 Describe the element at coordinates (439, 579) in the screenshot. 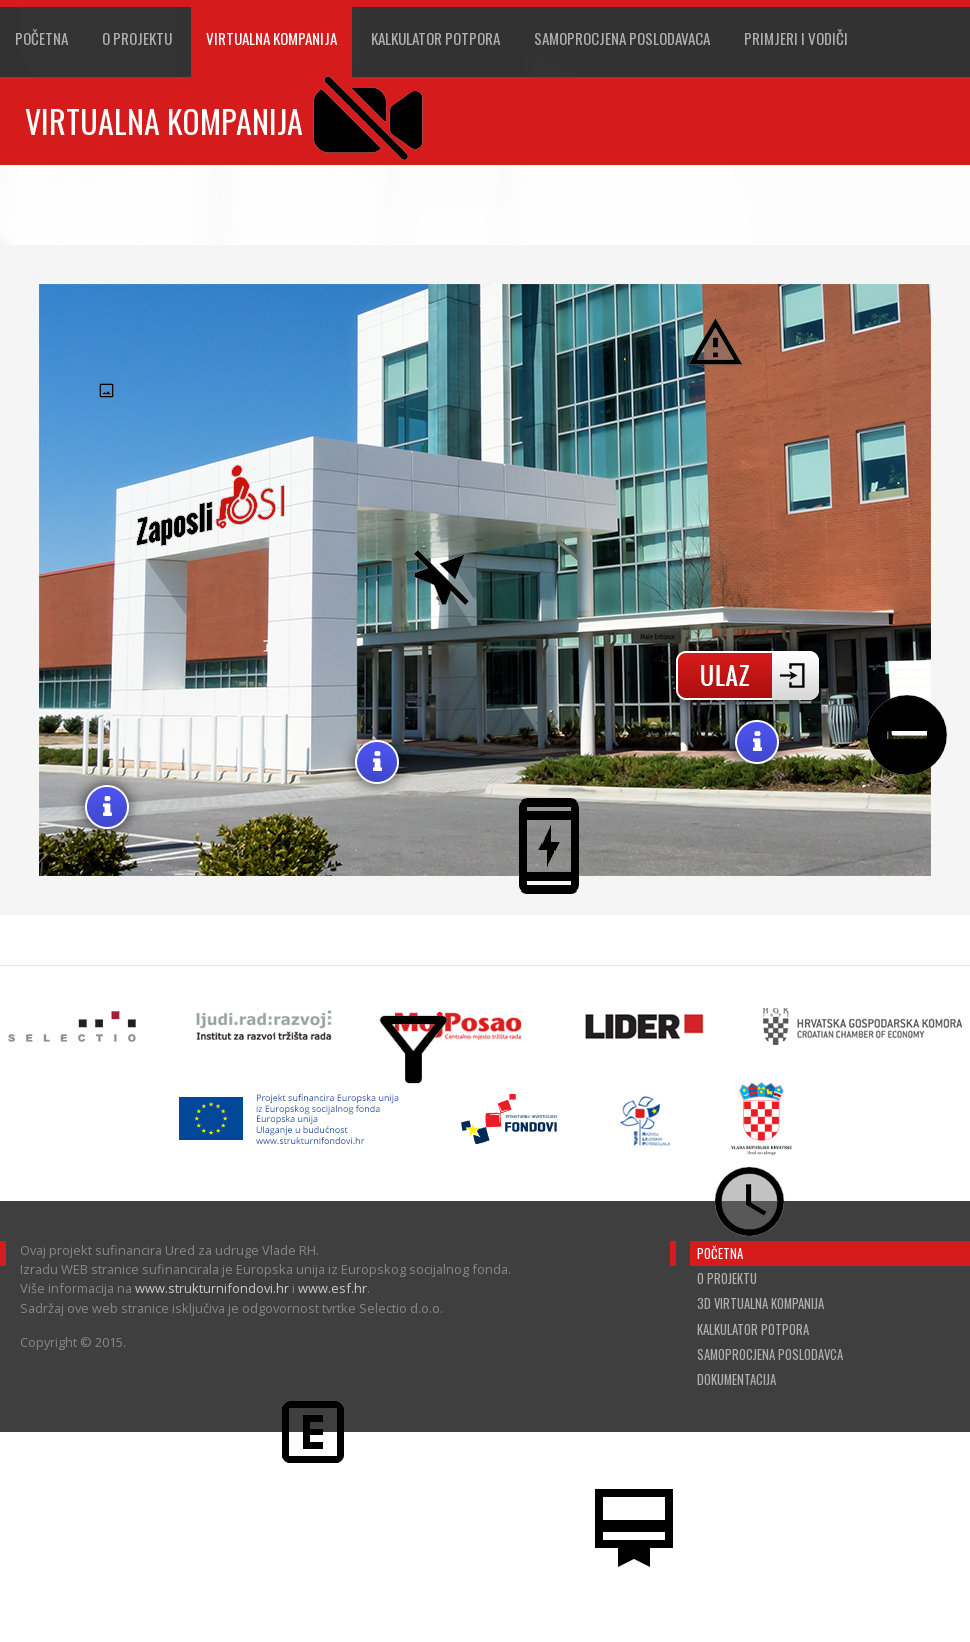

I see `location sharing is disabled` at that location.